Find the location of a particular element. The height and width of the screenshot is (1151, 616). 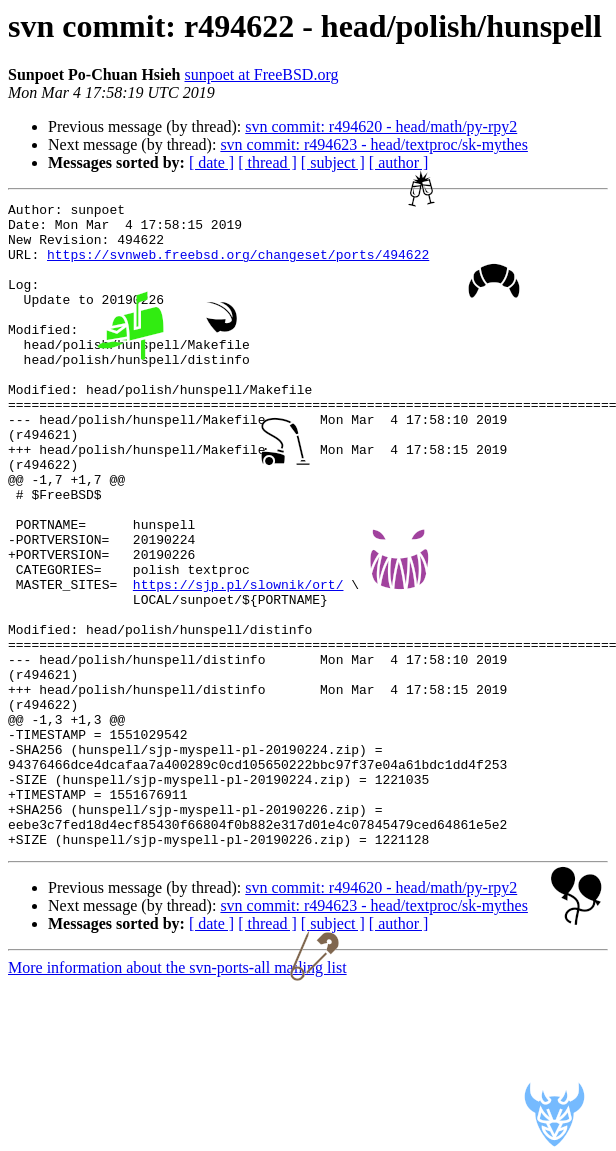

go back to previous screen is located at coordinates (221, 317).